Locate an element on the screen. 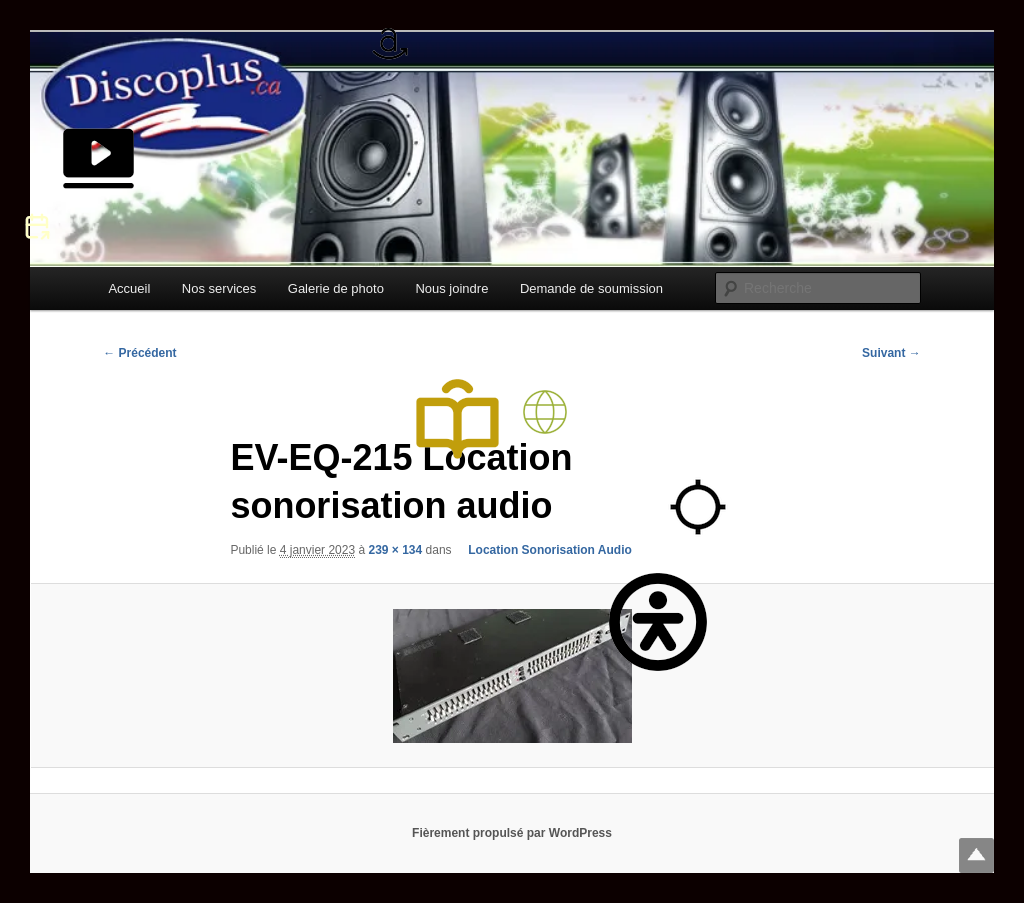  access your contacts or address book is located at coordinates (457, 417).